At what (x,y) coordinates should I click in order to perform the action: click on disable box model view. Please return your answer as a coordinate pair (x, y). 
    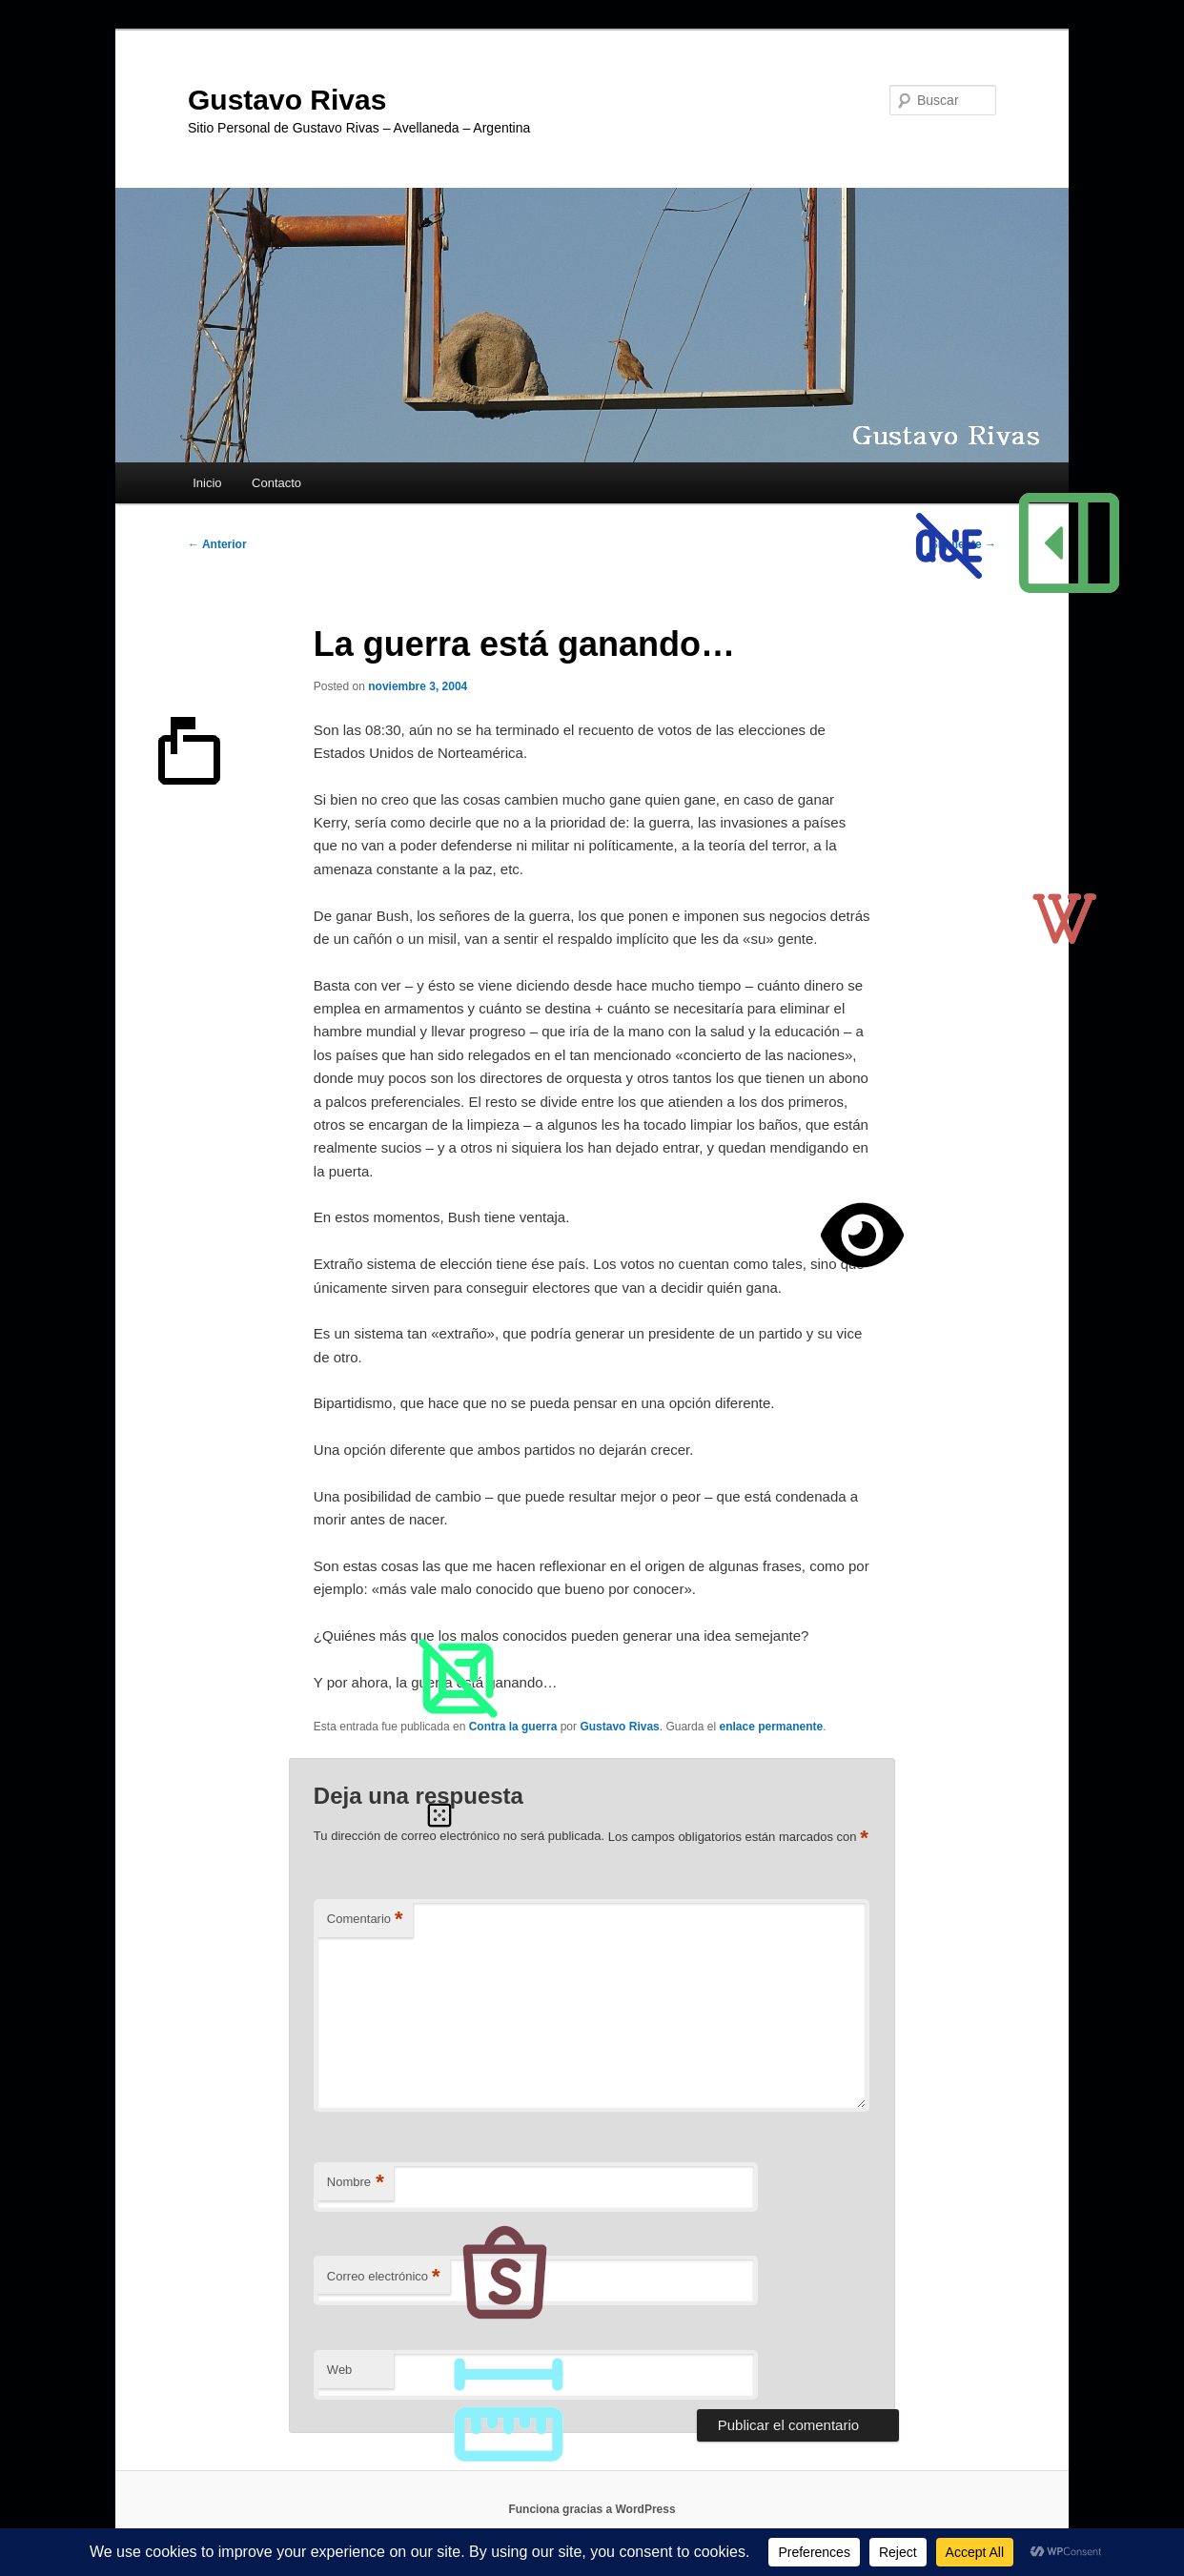
    Looking at the image, I should click on (458, 1678).